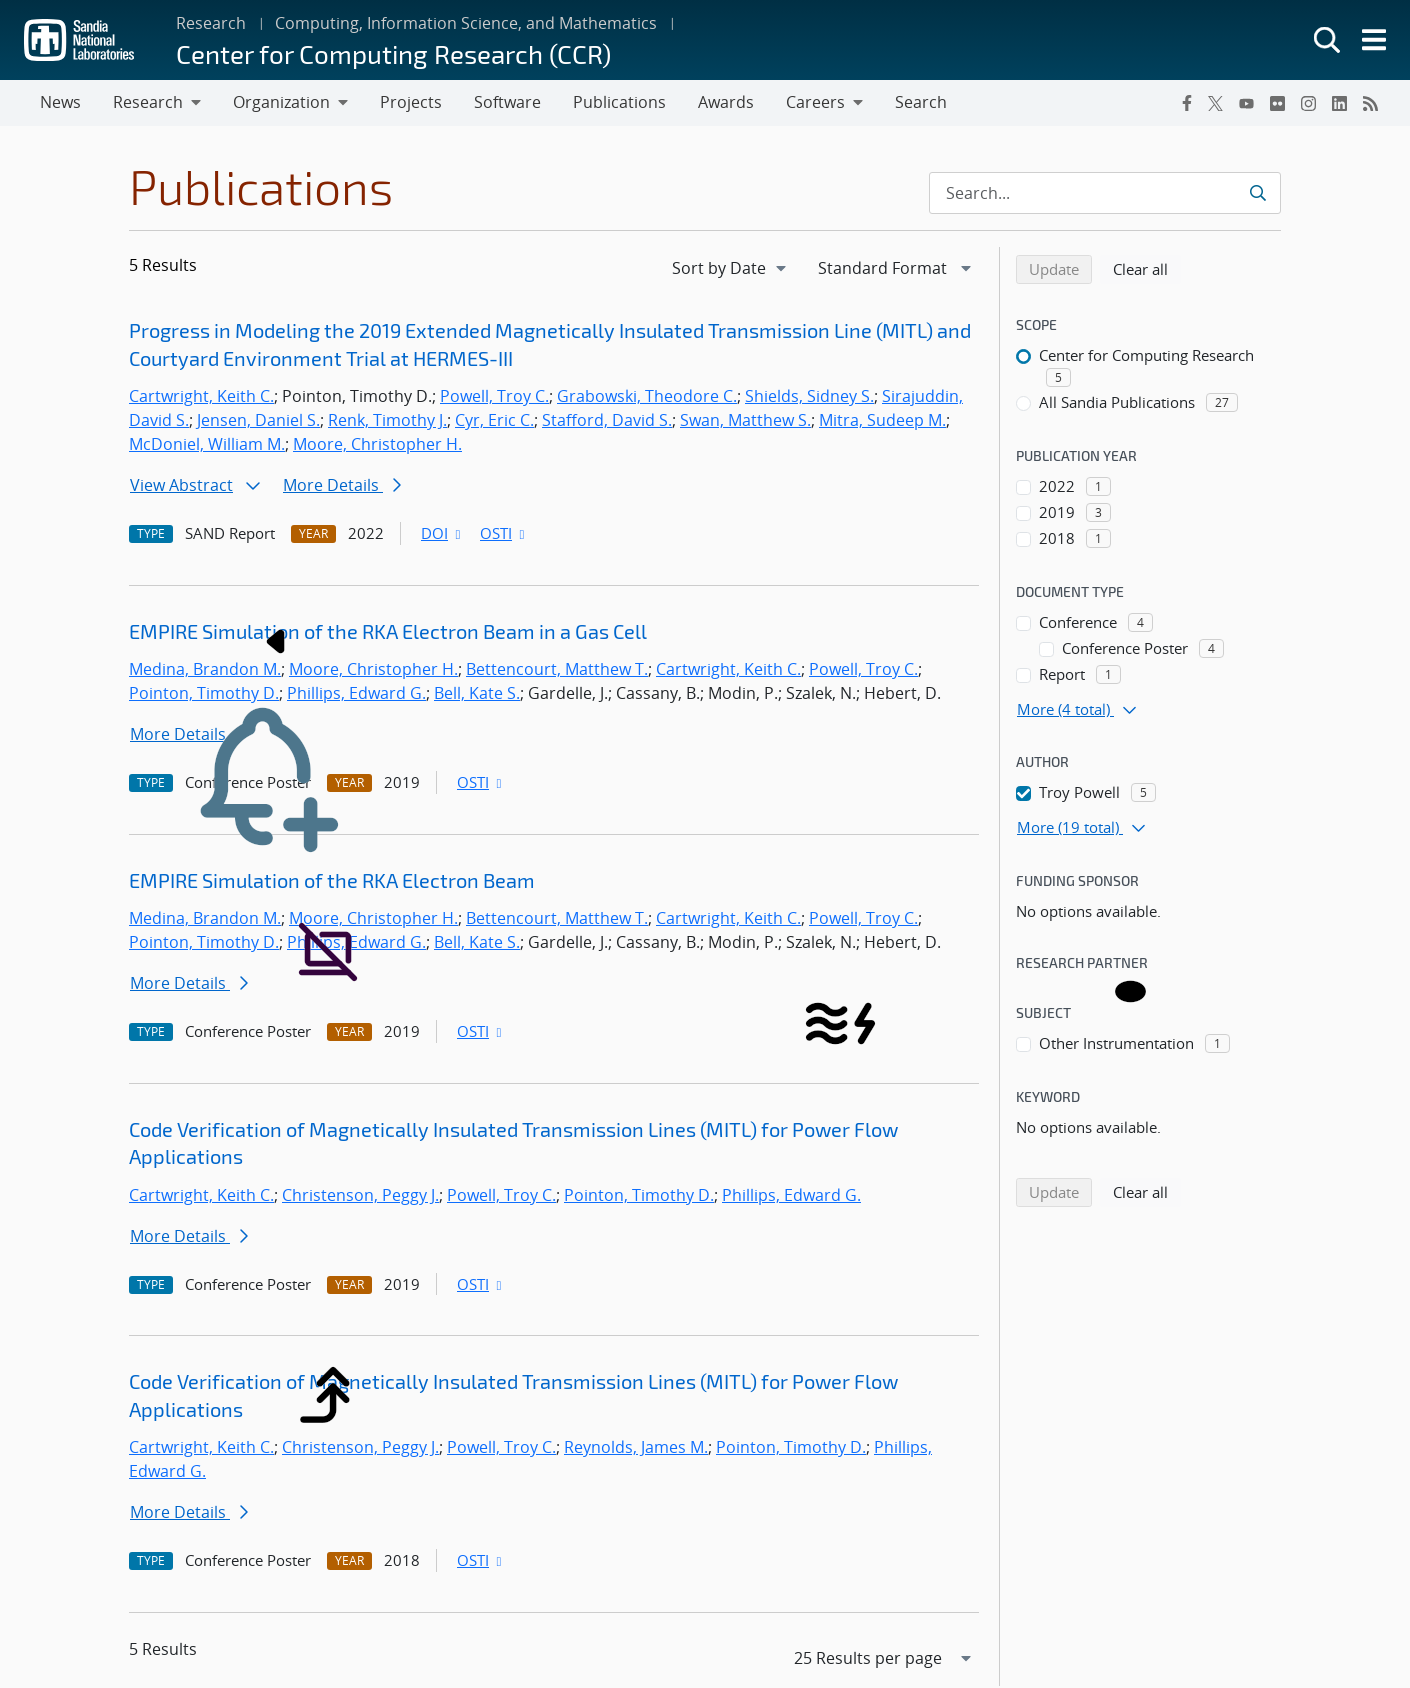  I want to click on go back to the previous screen, so click(277, 641).